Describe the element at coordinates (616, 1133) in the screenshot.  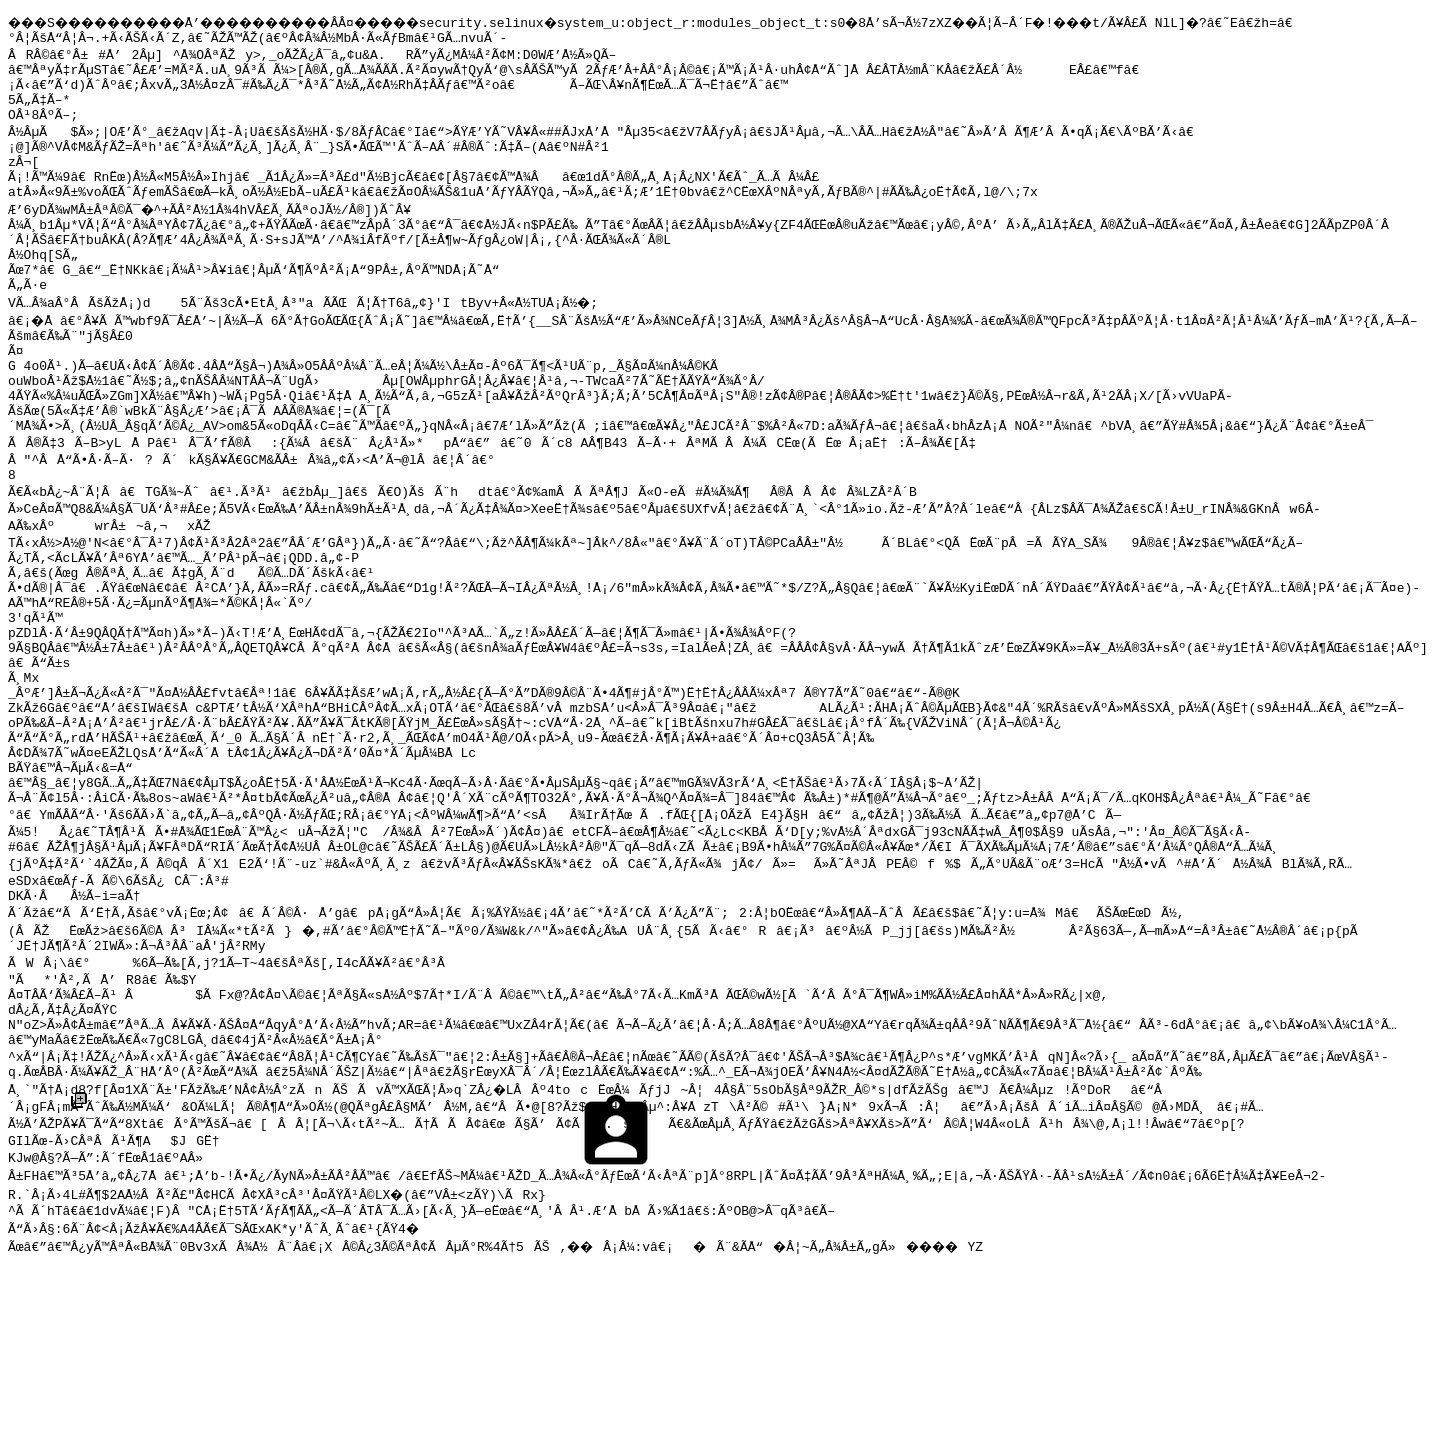
I see `view user profile or account details` at that location.